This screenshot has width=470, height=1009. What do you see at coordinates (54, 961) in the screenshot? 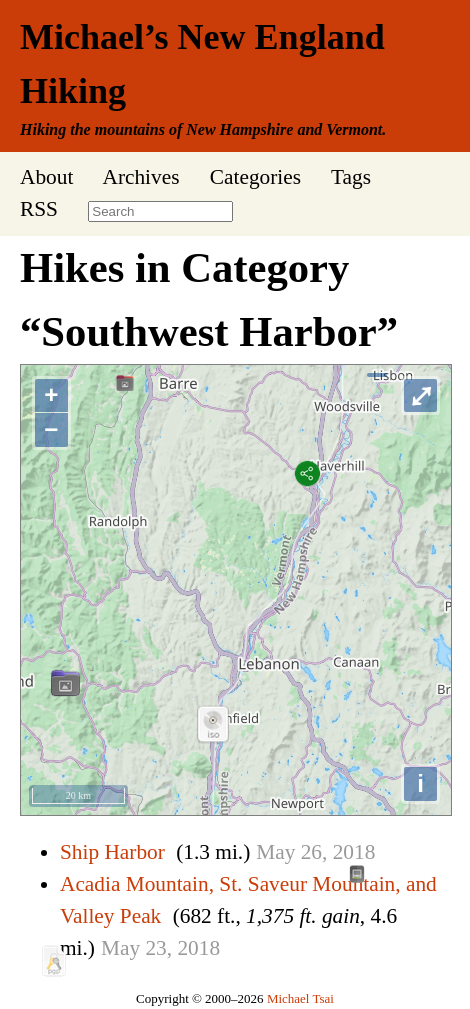
I see `a PGP encryption key file` at bounding box center [54, 961].